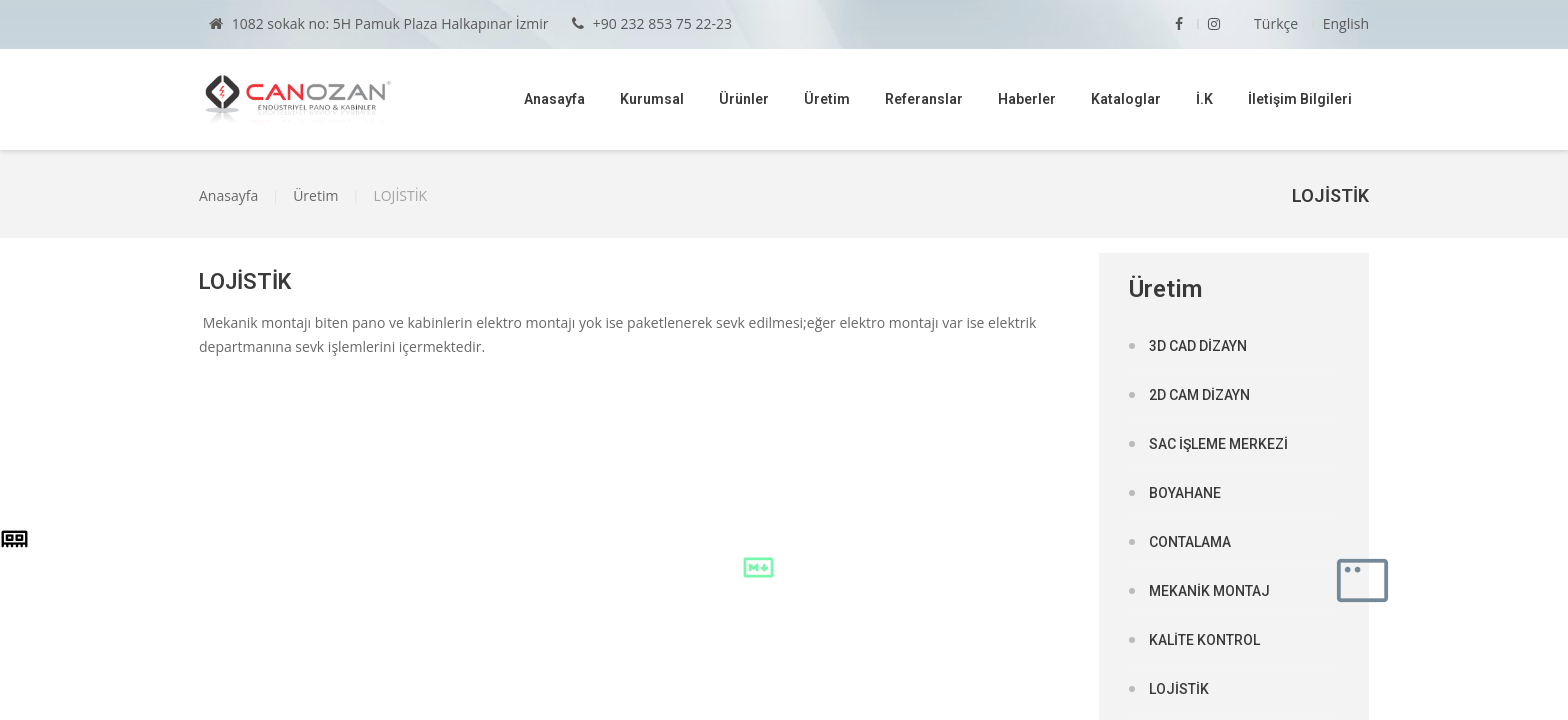 The width and height of the screenshot is (1568, 720). What do you see at coordinates (1362, 580) in the screenshot?
I see `open a new application window` at bounding box center [1362, 580].